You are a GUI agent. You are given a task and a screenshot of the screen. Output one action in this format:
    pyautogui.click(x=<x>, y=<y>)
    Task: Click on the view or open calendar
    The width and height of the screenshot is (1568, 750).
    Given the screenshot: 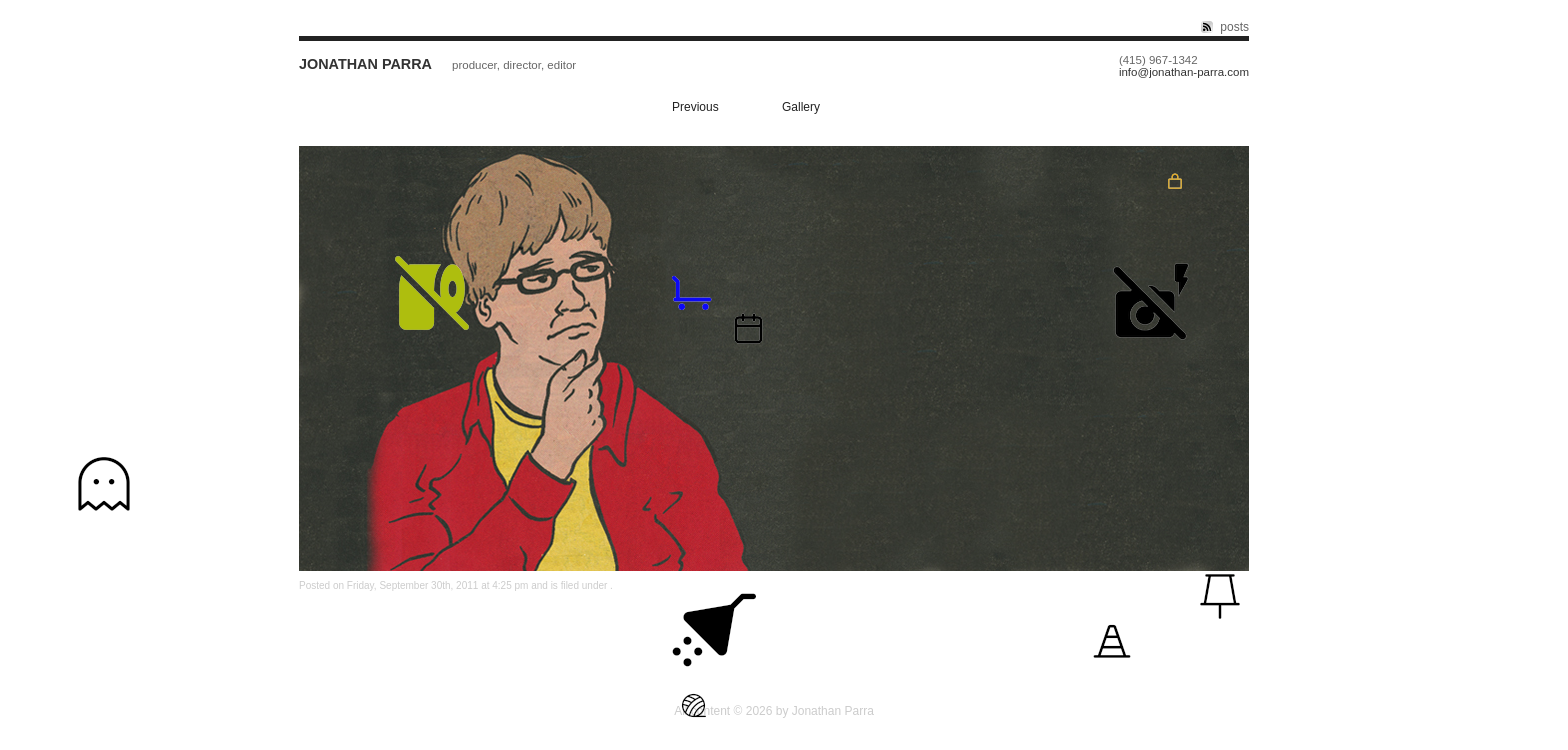 What is the action you would take?
    pyautogui.click(x=748, y=328)
    